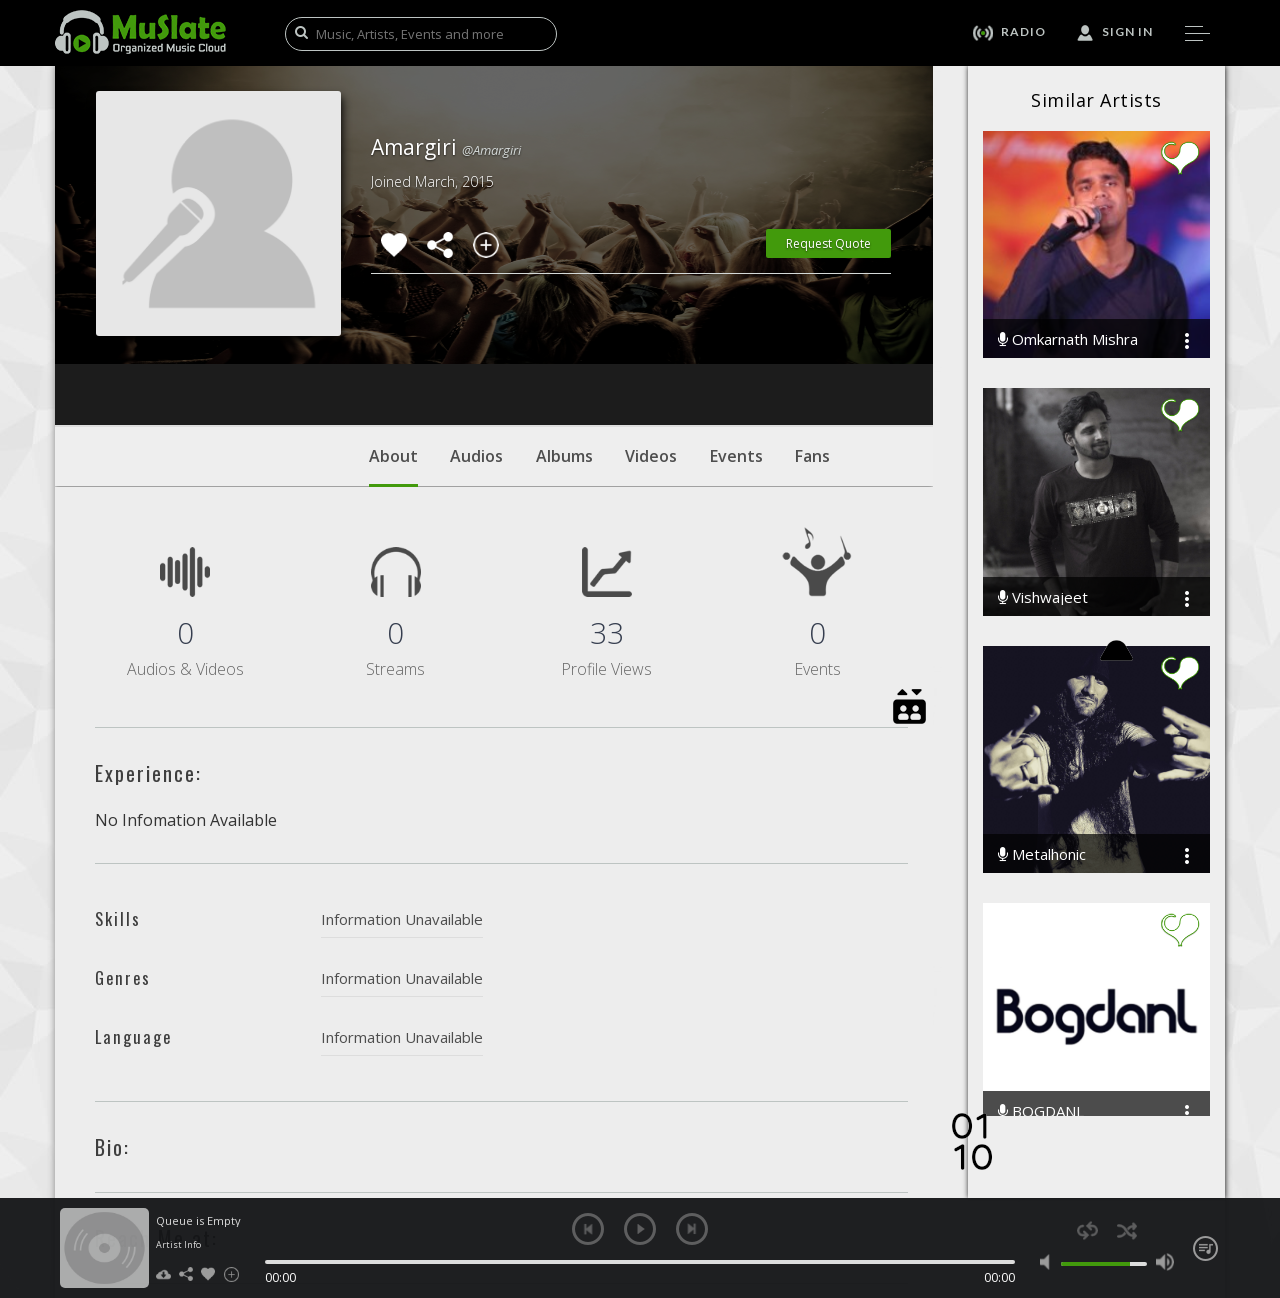  Describe the element at coordinates (909, 707) in the screenshot. I see `indicates elevator access nearby` at that location.